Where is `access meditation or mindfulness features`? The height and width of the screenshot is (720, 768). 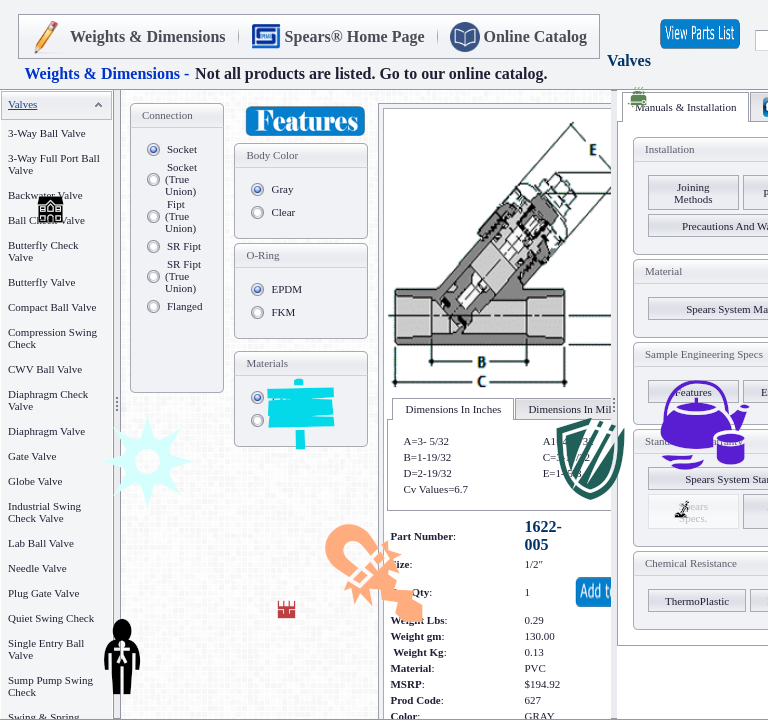
access meditation or mindfulness features is located at coordinates (121, 656).